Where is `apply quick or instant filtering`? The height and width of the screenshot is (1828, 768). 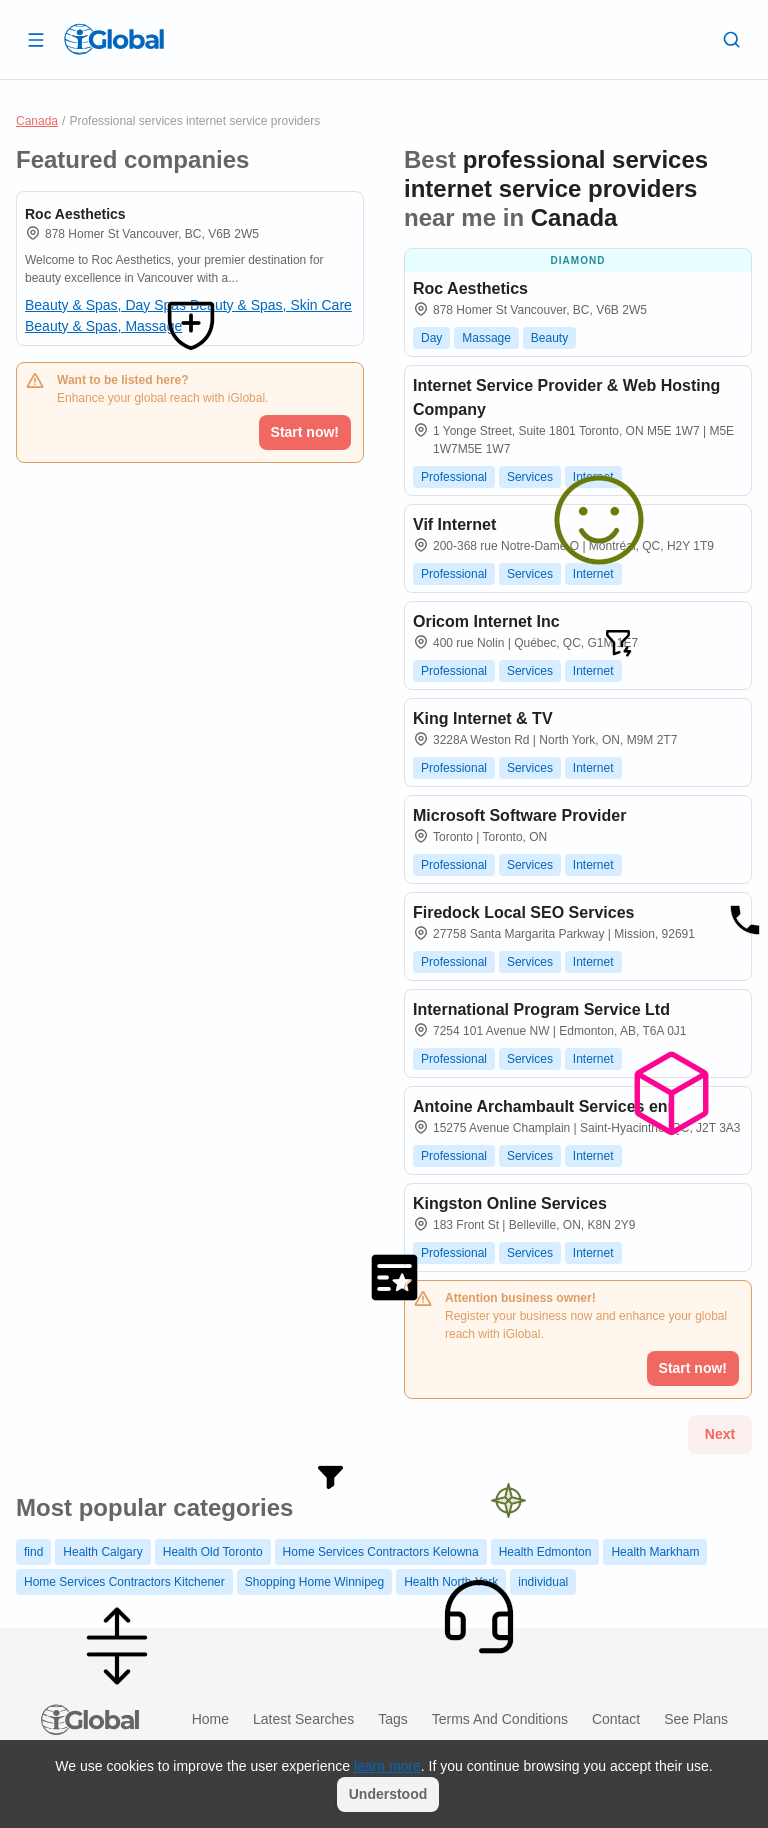
apply quick or instant filtering is located at coordinates (618, 642).